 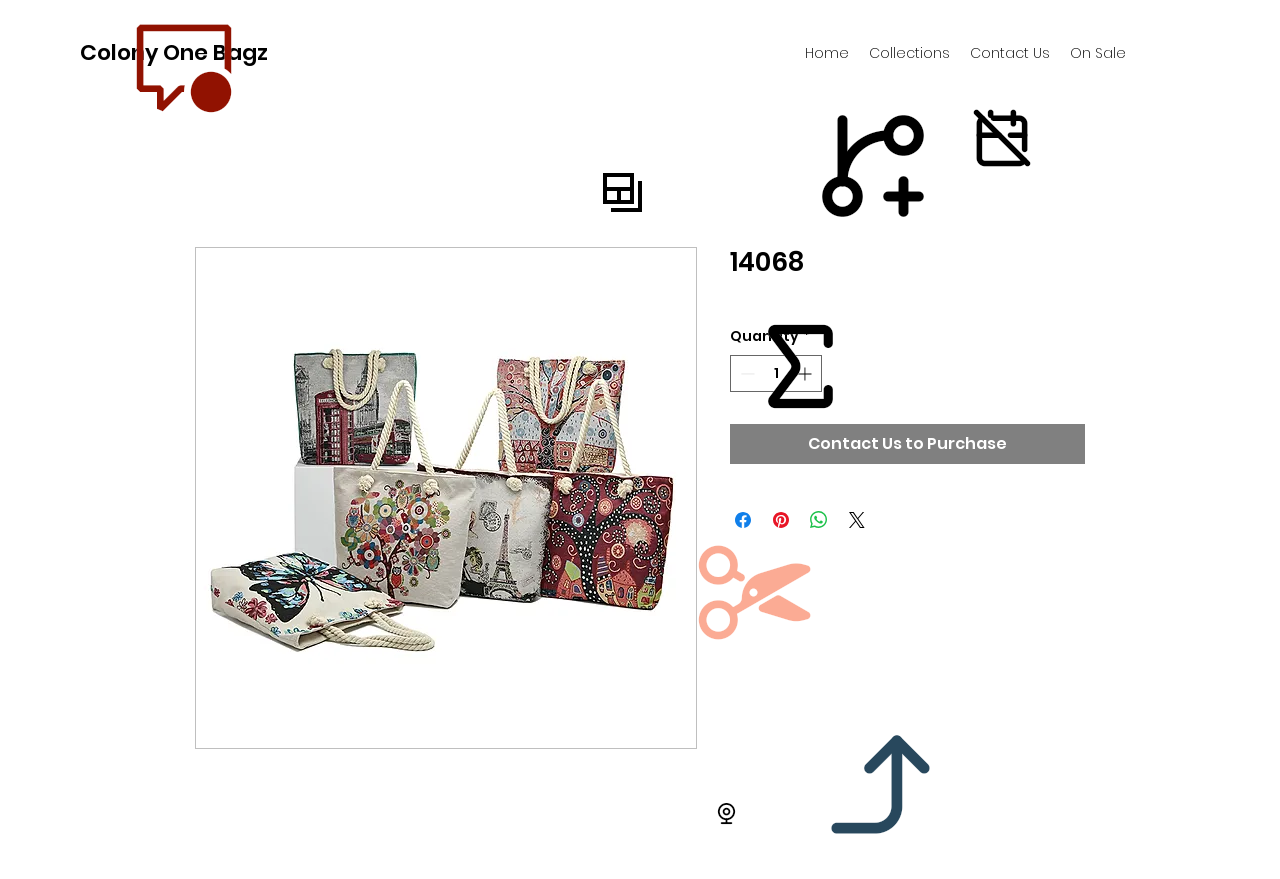 I want to click on disable calendar or scheduling features, so click(x=1002, y=138).